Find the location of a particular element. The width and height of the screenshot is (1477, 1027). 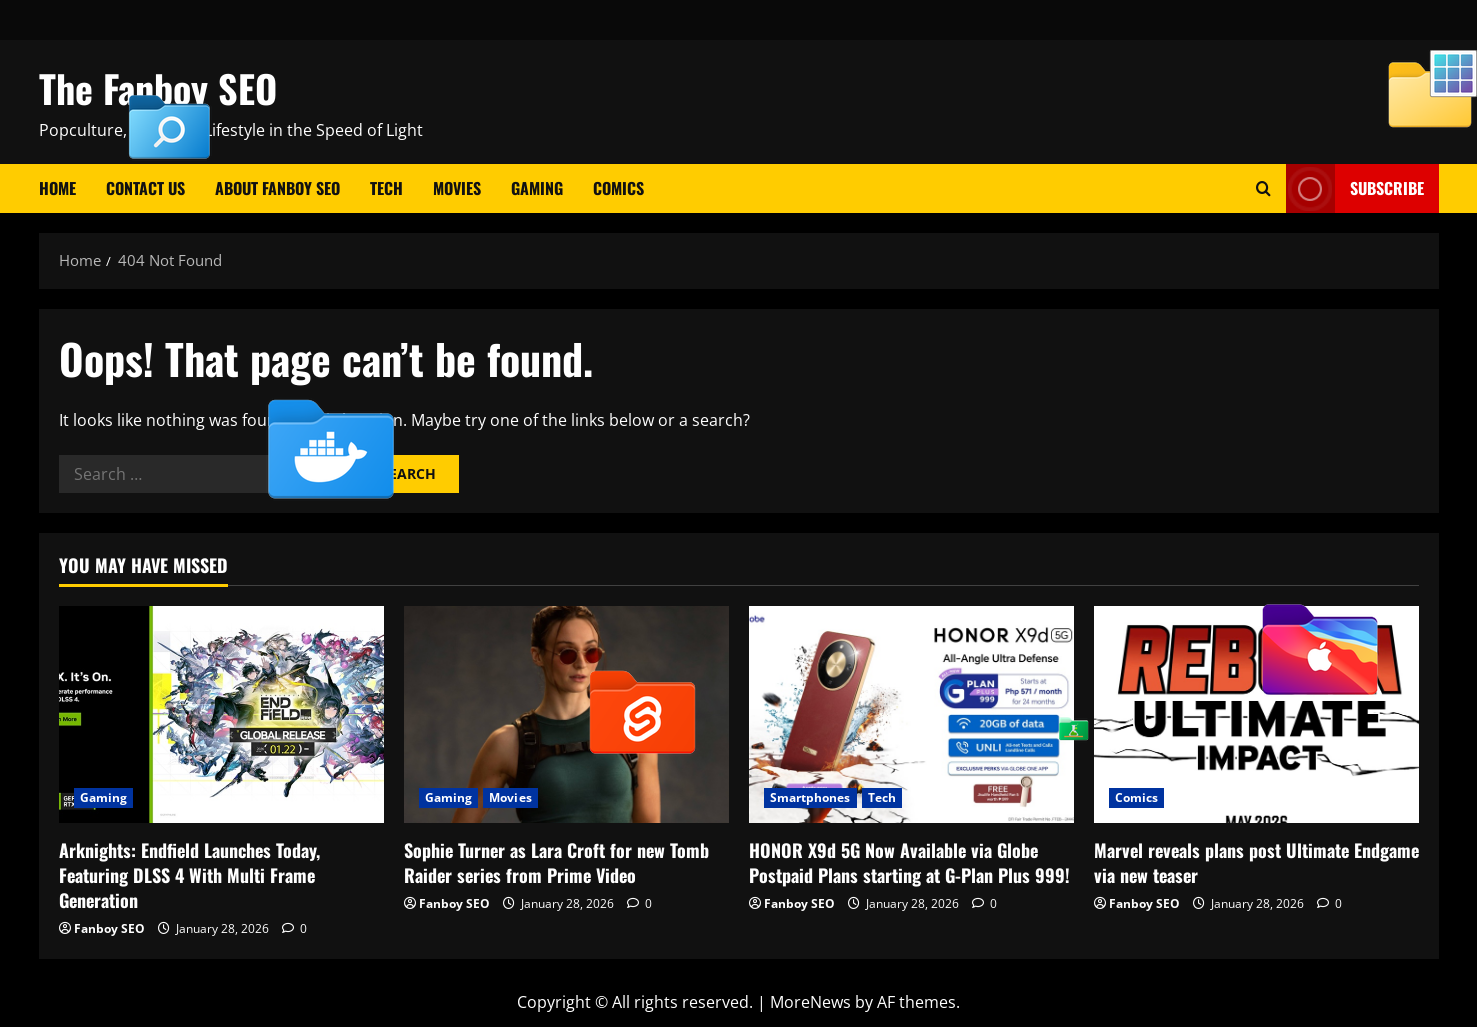

access folder settings and preferences is located at coordinates (1430, 97).